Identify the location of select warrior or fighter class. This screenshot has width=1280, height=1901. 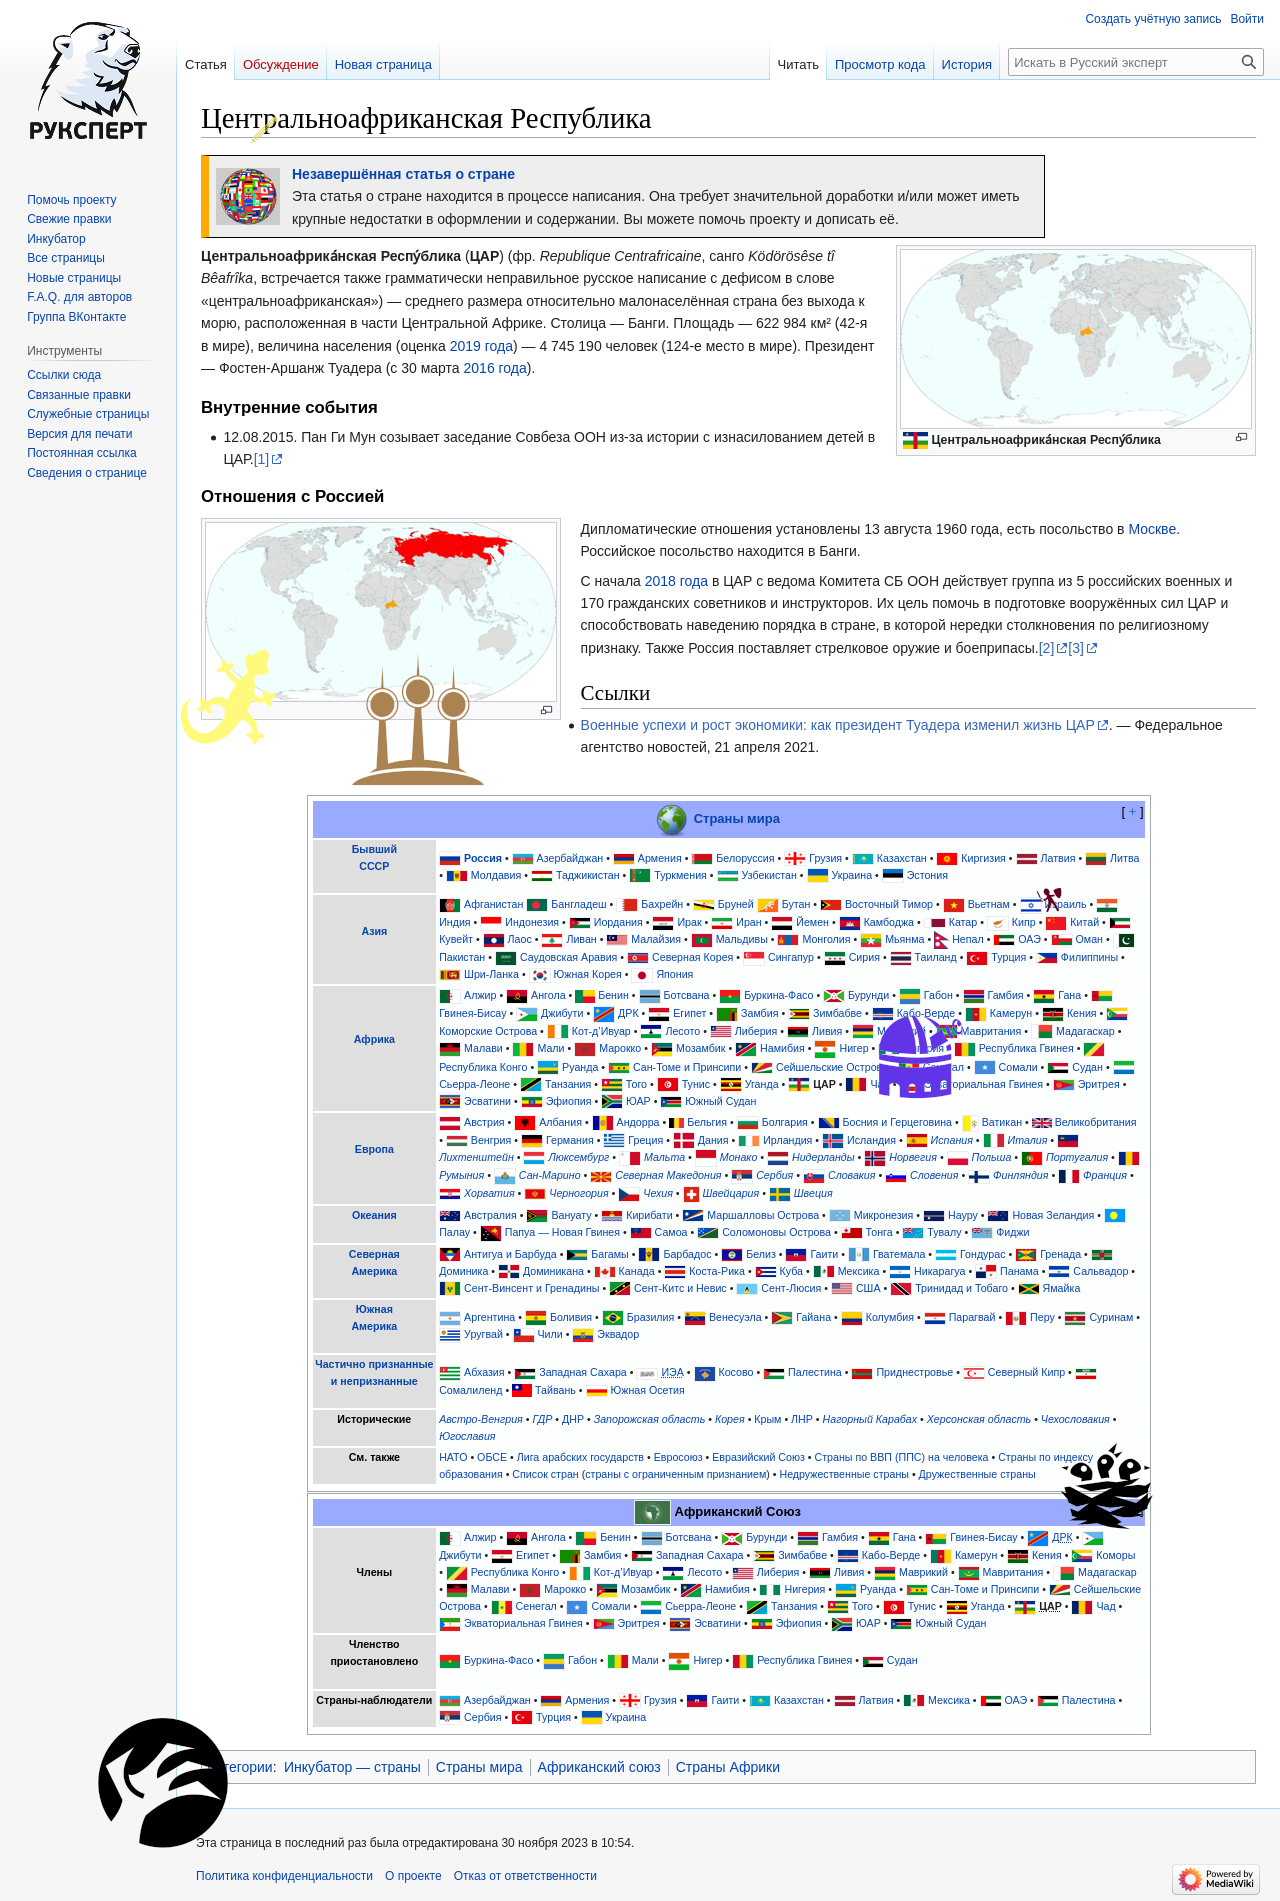
(1049, 899).